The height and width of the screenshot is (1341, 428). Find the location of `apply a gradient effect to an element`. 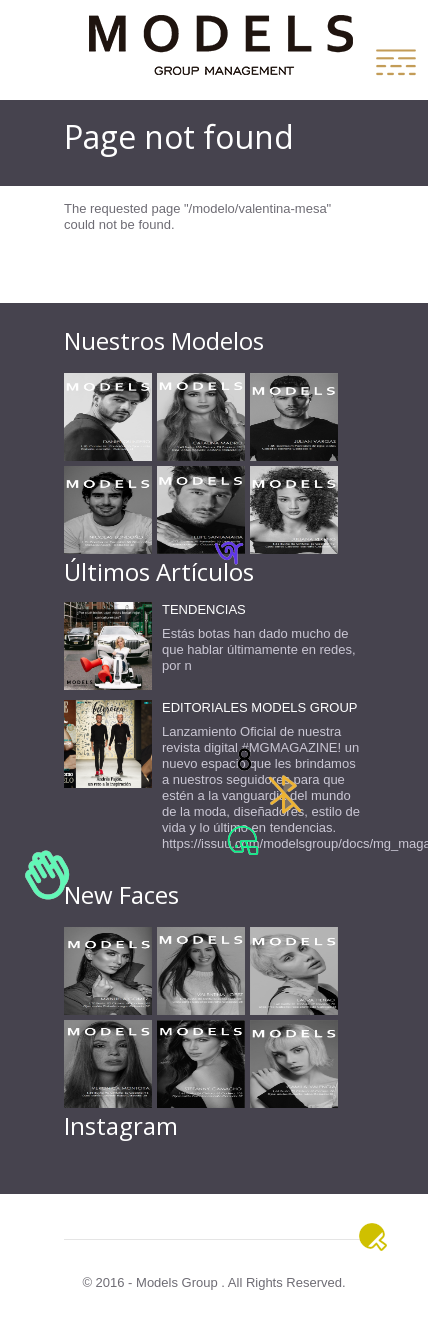

apply a gradient effect to an element is located at coordinates (396, 63).